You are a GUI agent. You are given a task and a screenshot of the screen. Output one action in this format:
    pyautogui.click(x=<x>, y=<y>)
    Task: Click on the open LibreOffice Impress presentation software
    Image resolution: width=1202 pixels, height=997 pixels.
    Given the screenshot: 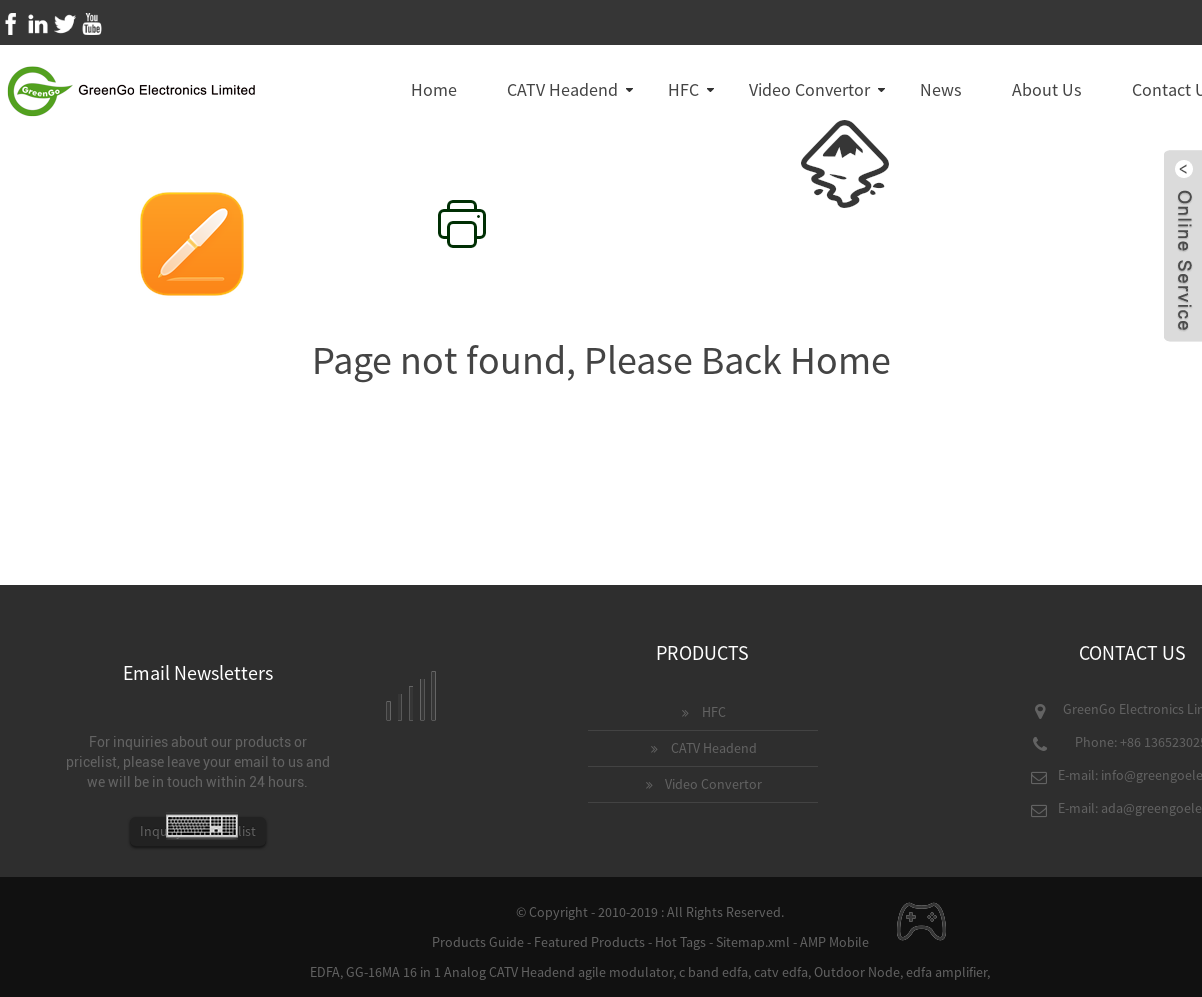 What is the action you would take?
    pyautogui.click(x=192, y=244)
    